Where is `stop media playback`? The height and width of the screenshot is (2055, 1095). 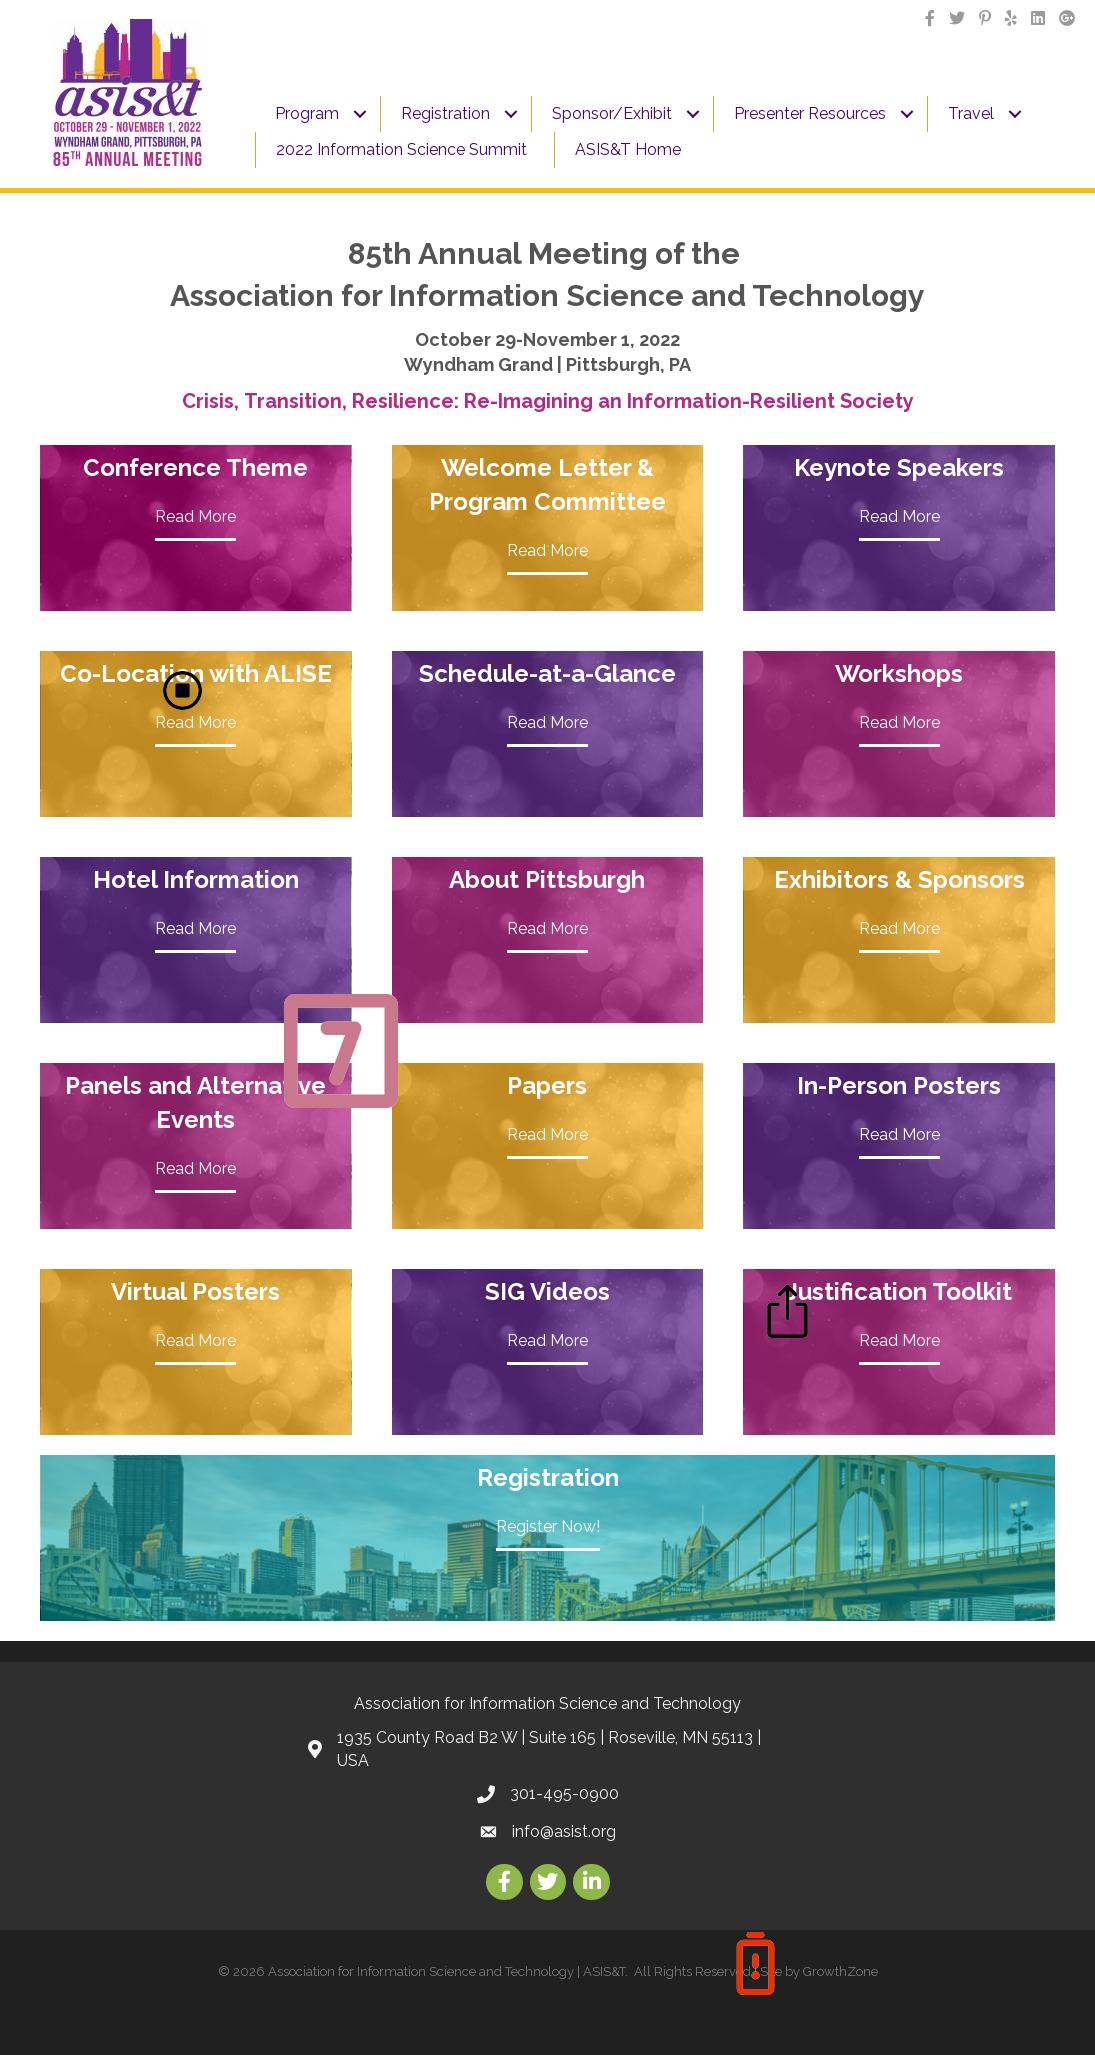
stop media playback is located at coordinates (182, 690).